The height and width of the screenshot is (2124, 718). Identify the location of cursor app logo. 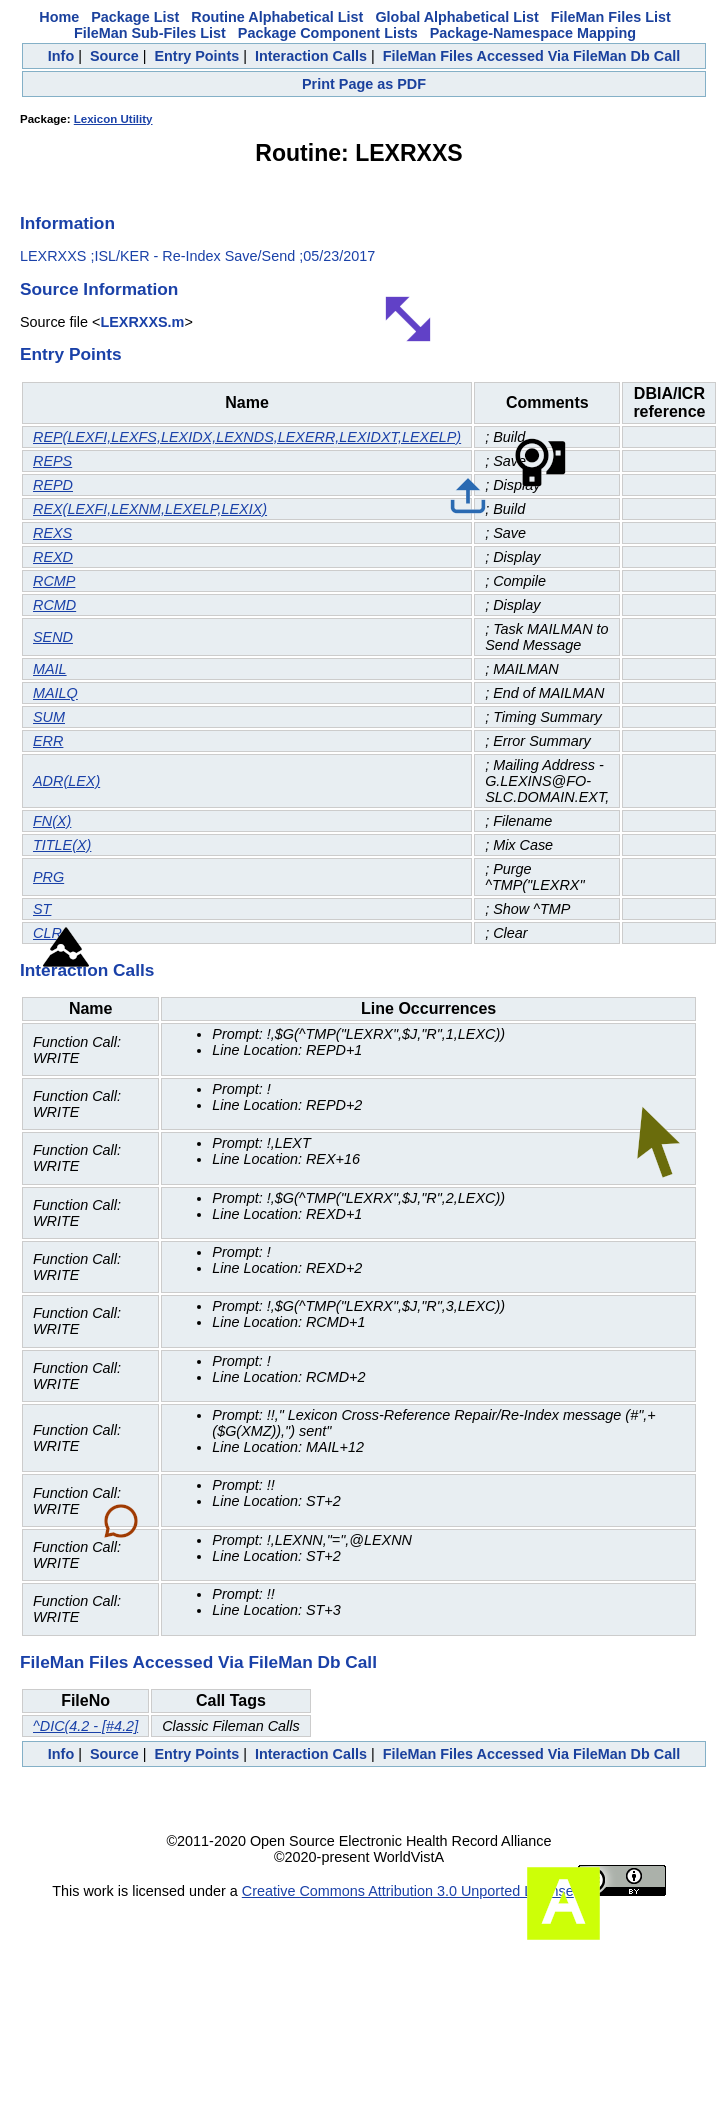
(655, 1143).